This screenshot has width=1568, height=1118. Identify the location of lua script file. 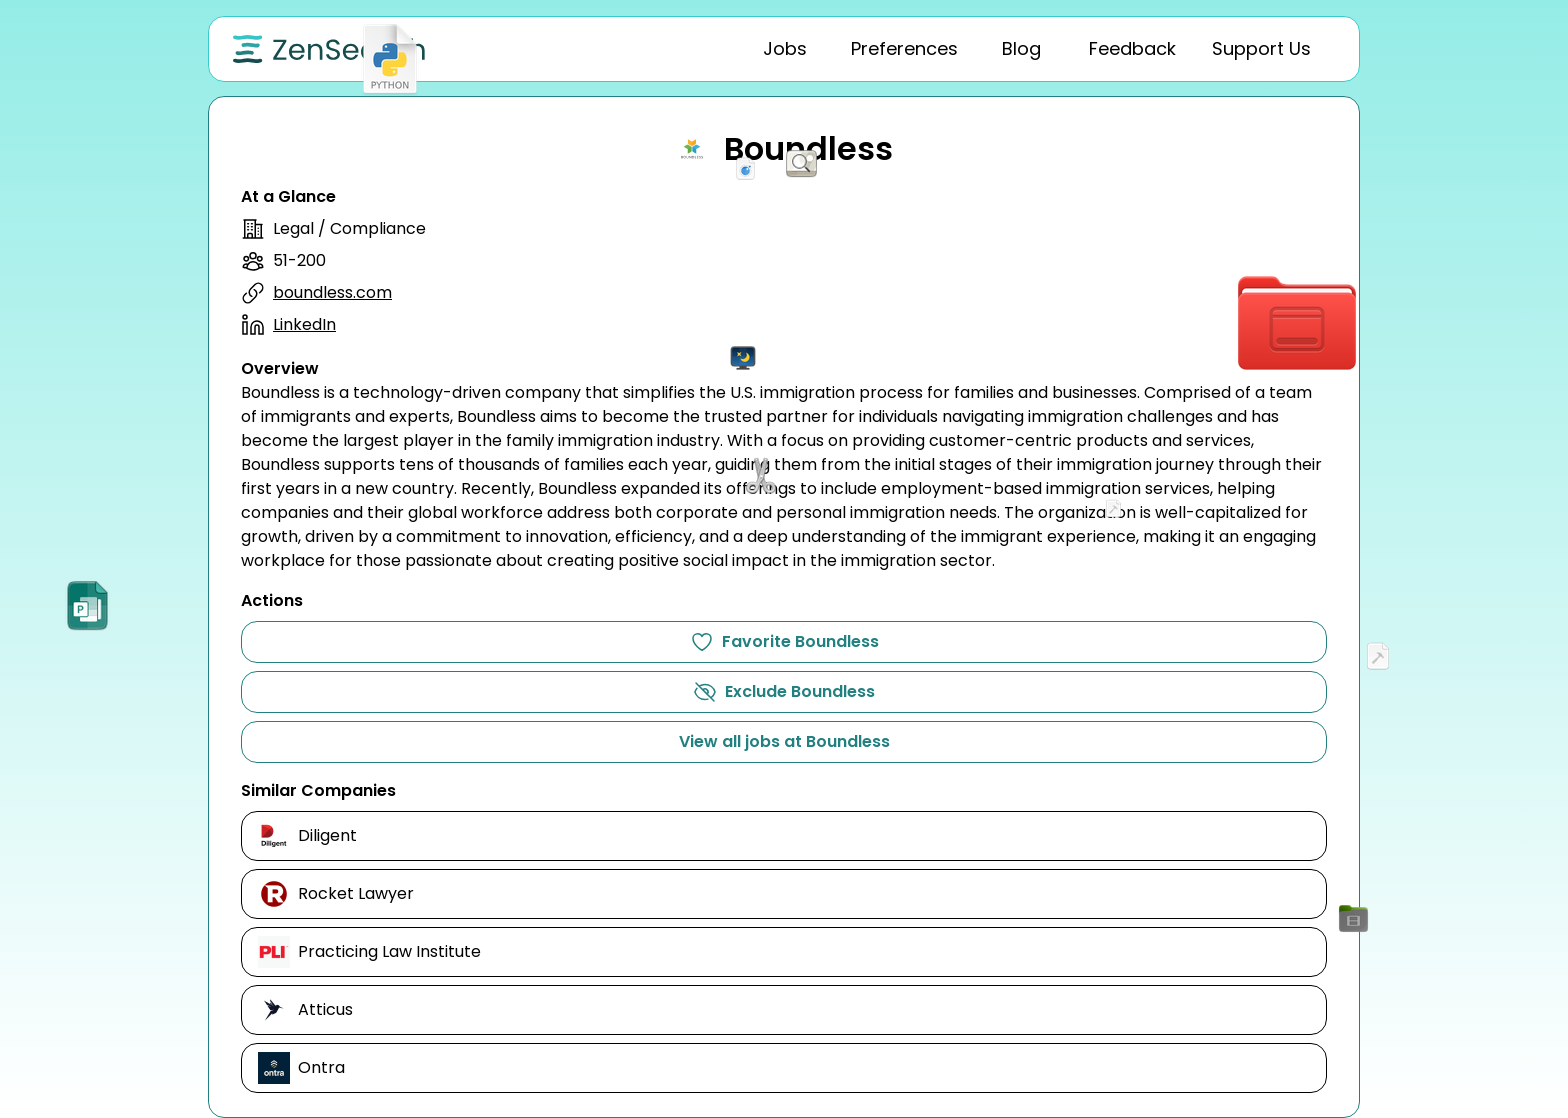
(745, 168).